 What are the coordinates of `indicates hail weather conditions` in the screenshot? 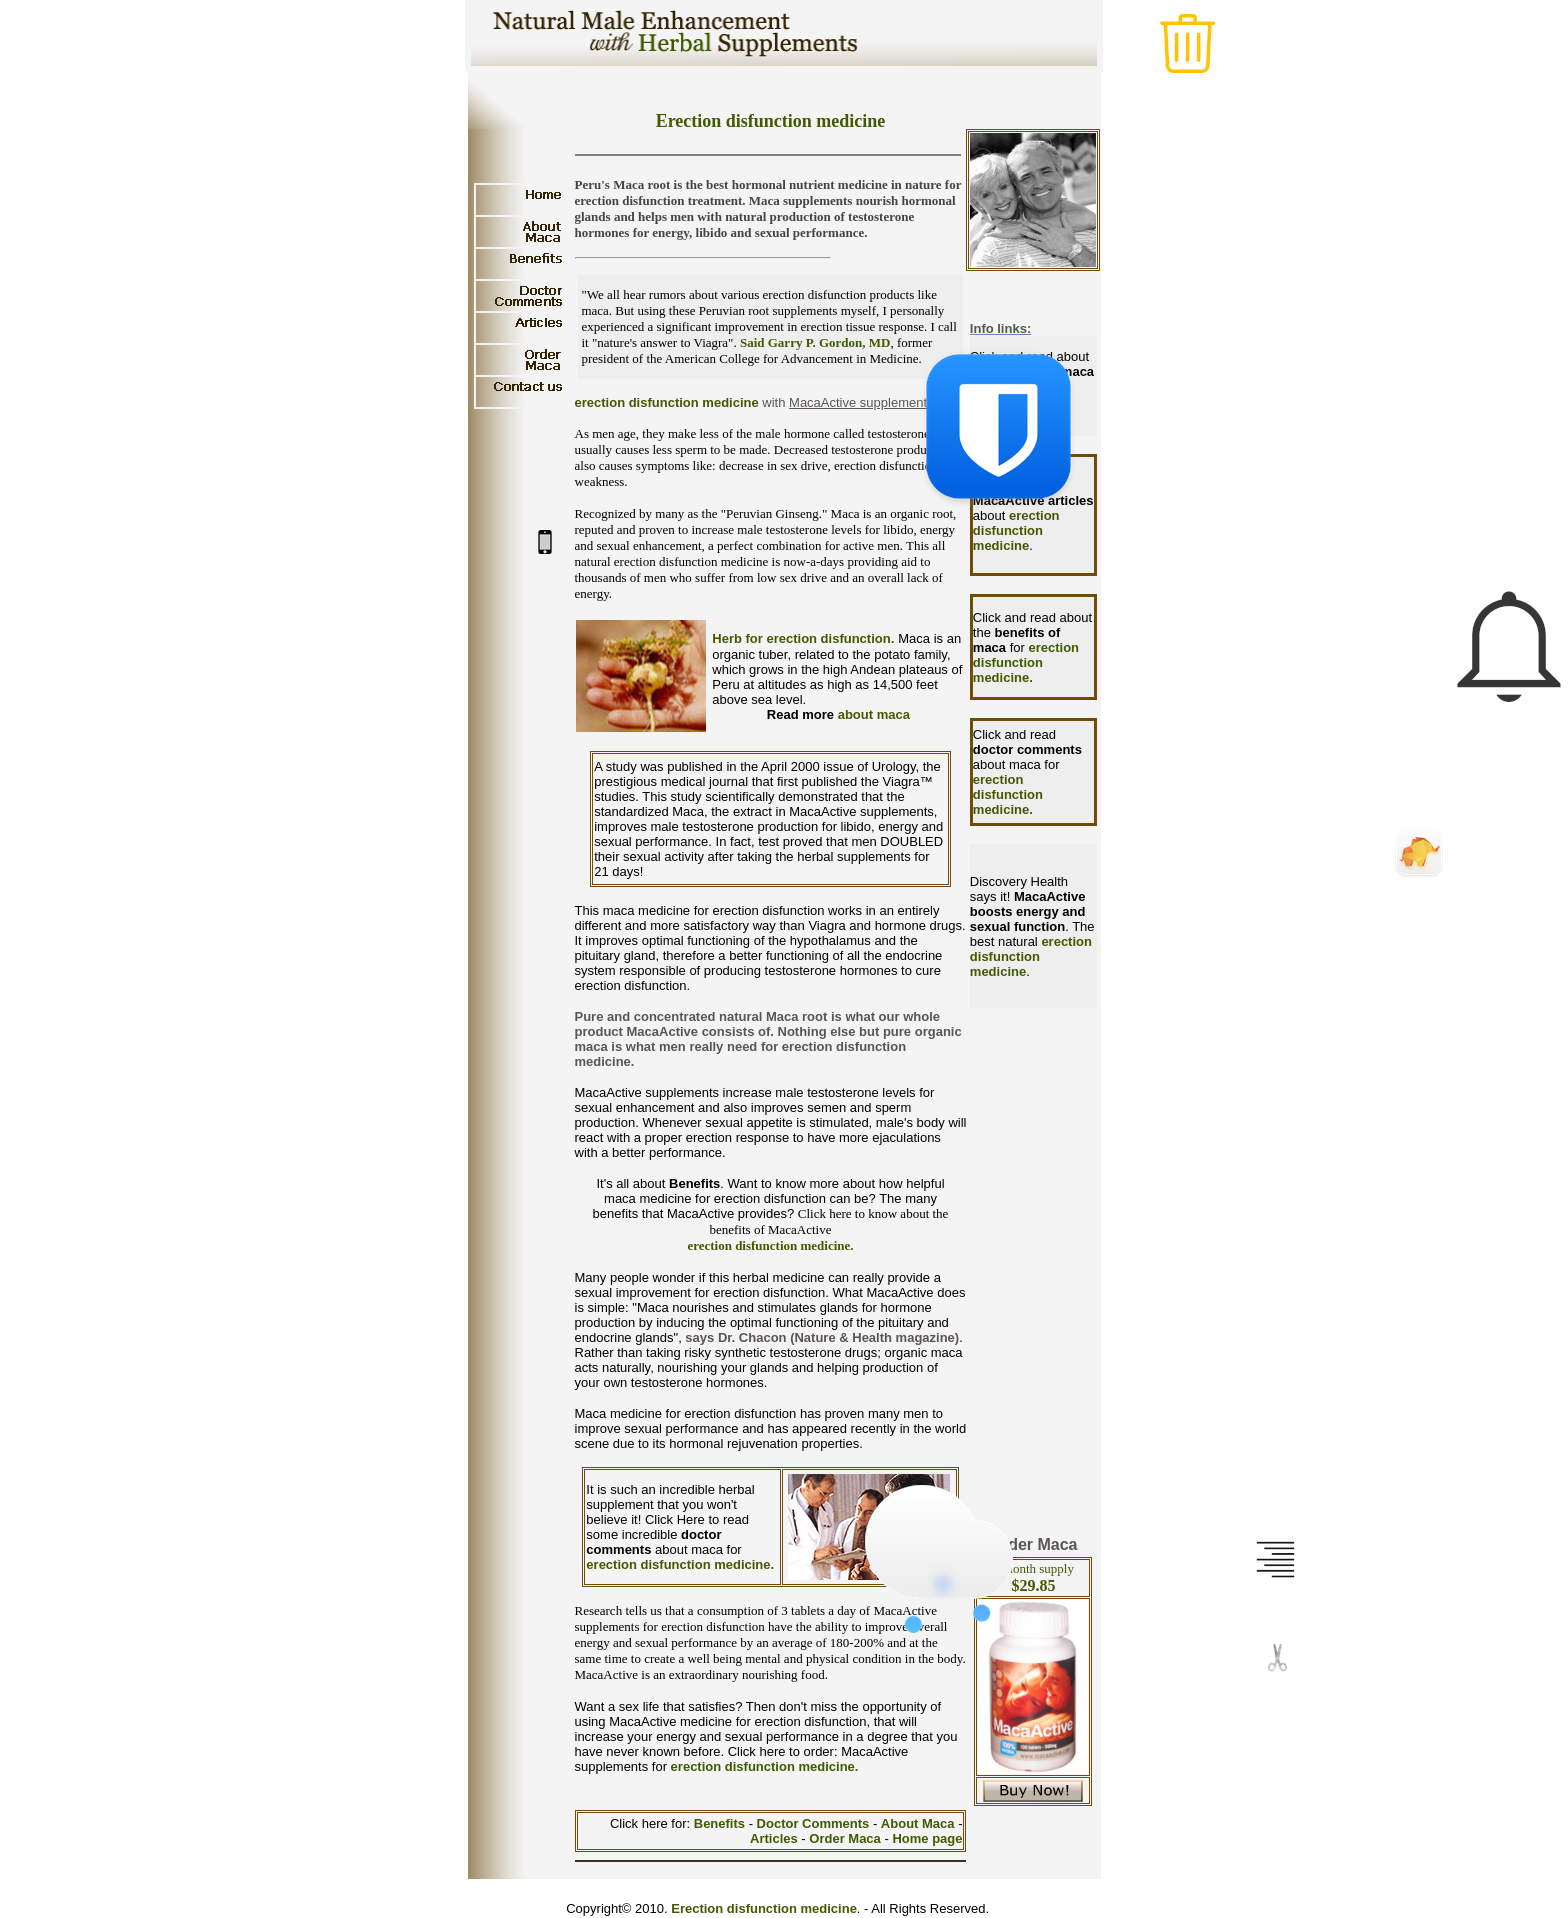 It's located at (939, 1559).